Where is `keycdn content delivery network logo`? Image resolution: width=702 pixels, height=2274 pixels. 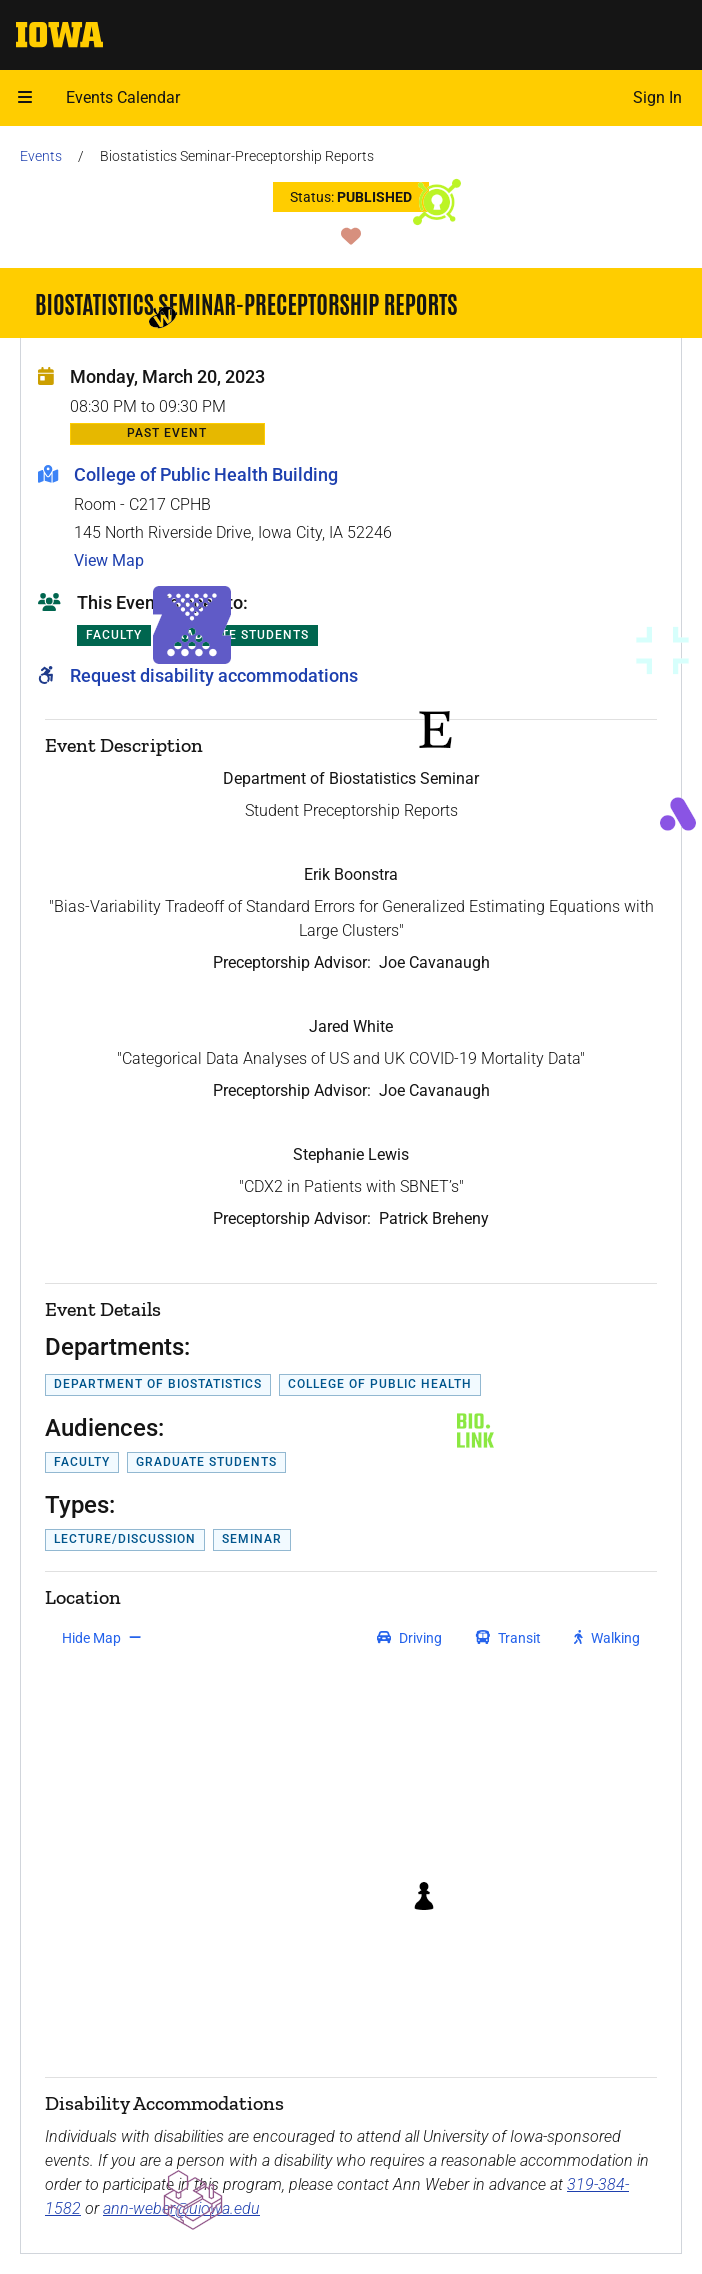
keycdn content delivery network logo is located at coordinates (437, 202).